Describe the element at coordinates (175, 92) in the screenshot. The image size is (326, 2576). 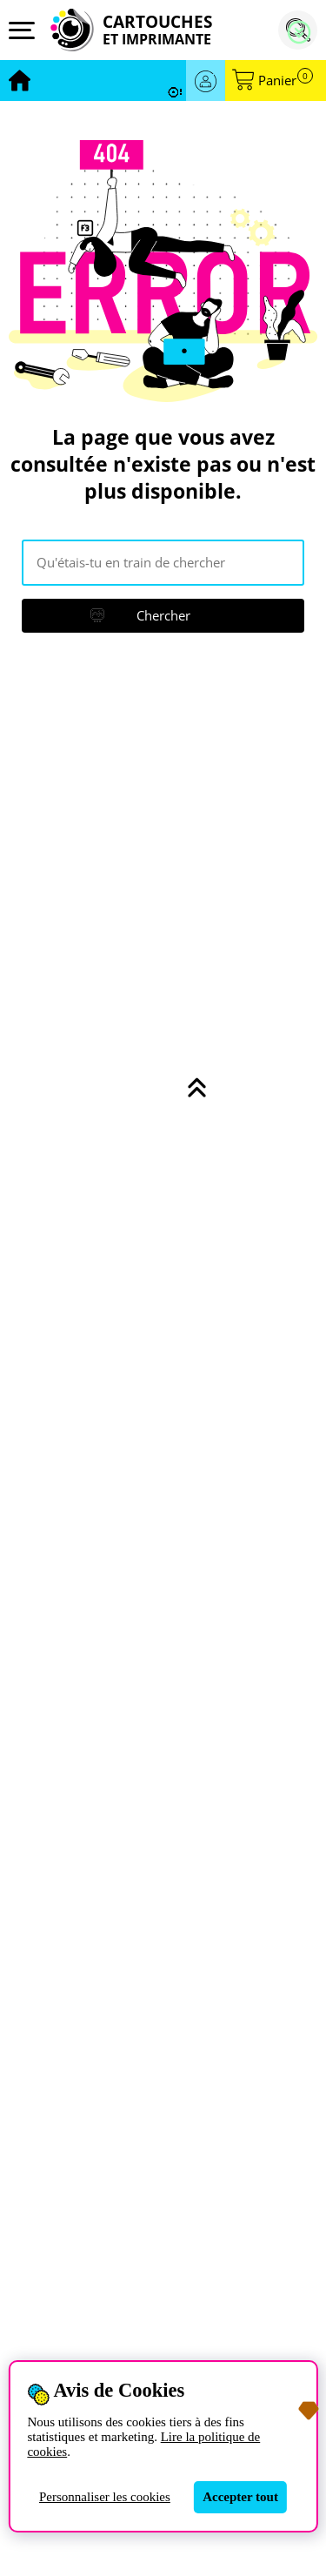
I see `indicates storage disc is full` at that location.